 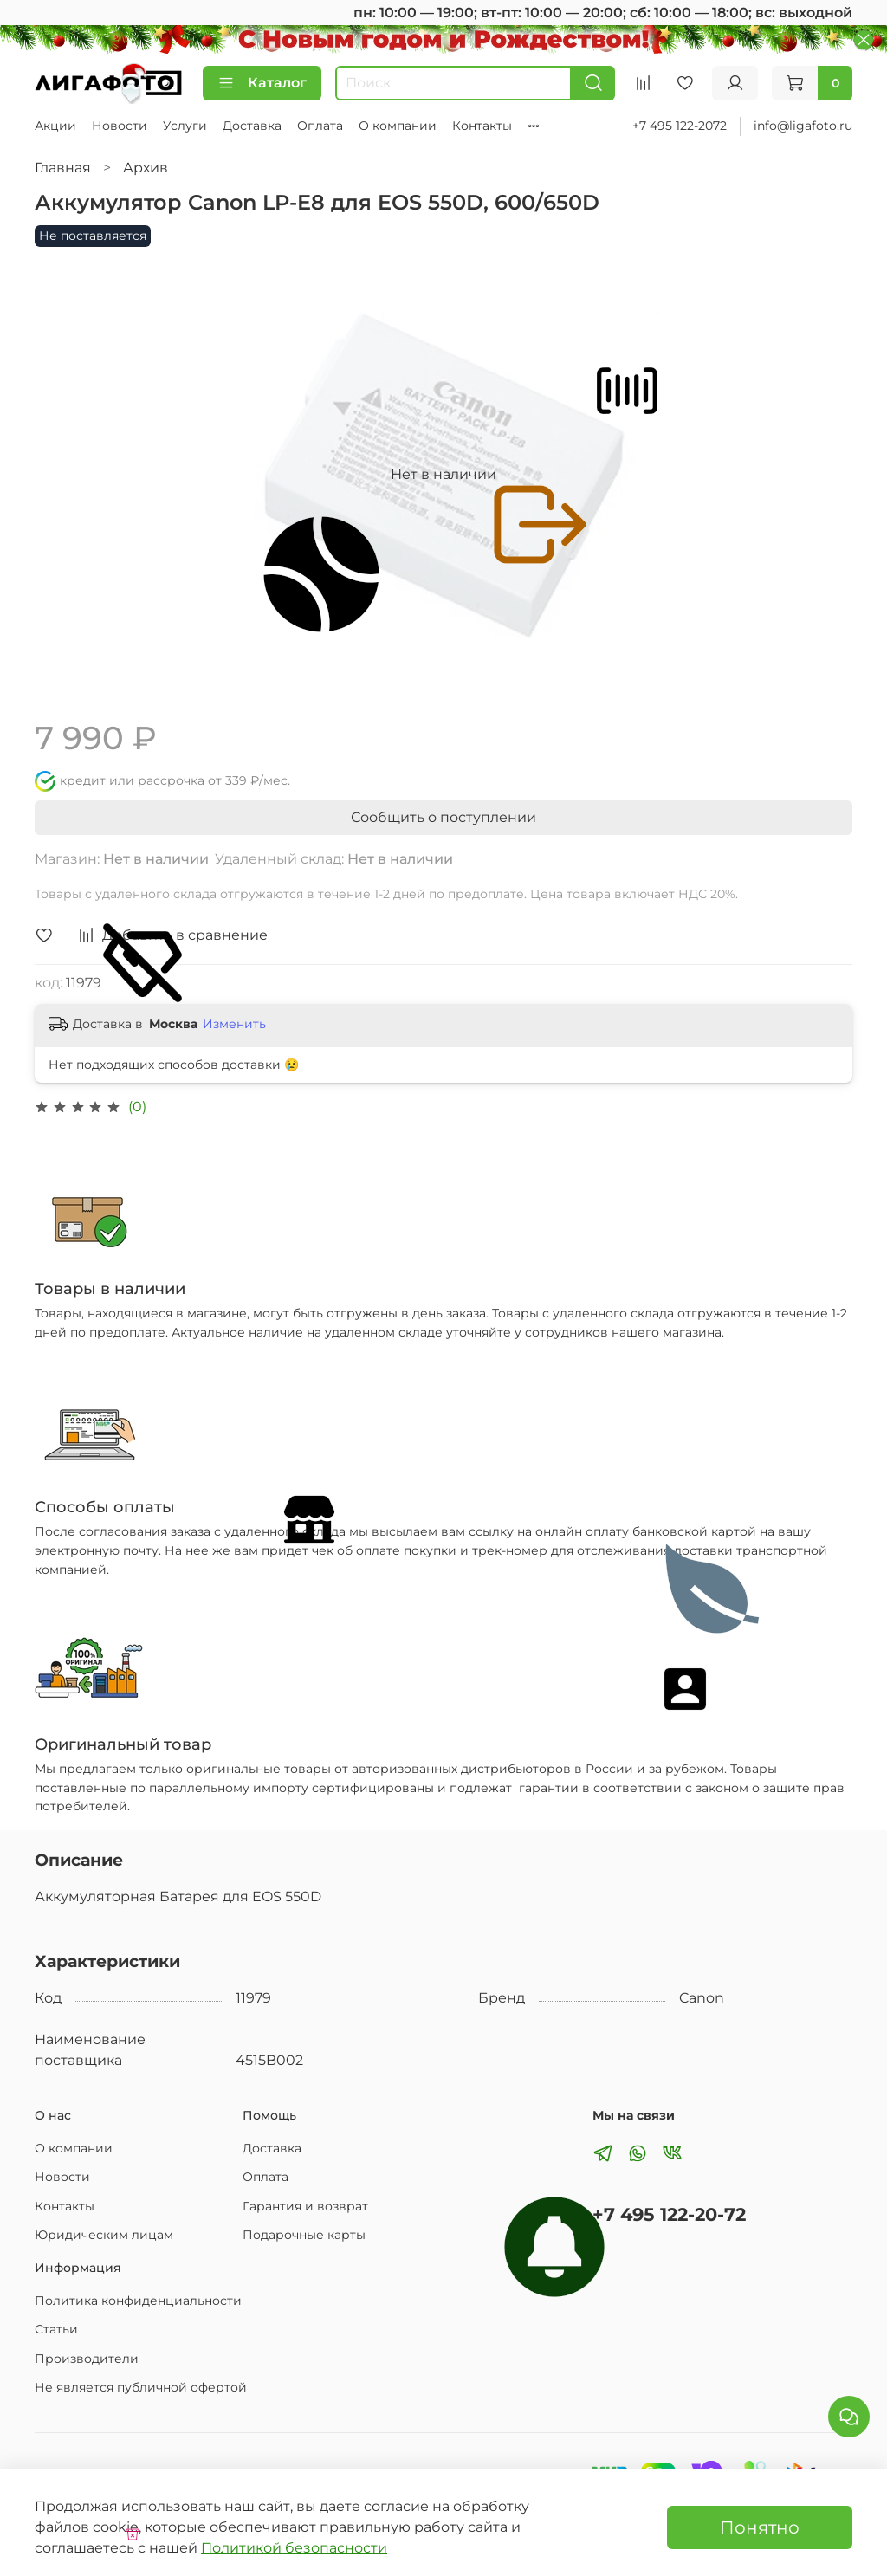 I want to click on indicates eco-friendly or sustainable option, so click(x=712, y=1590).